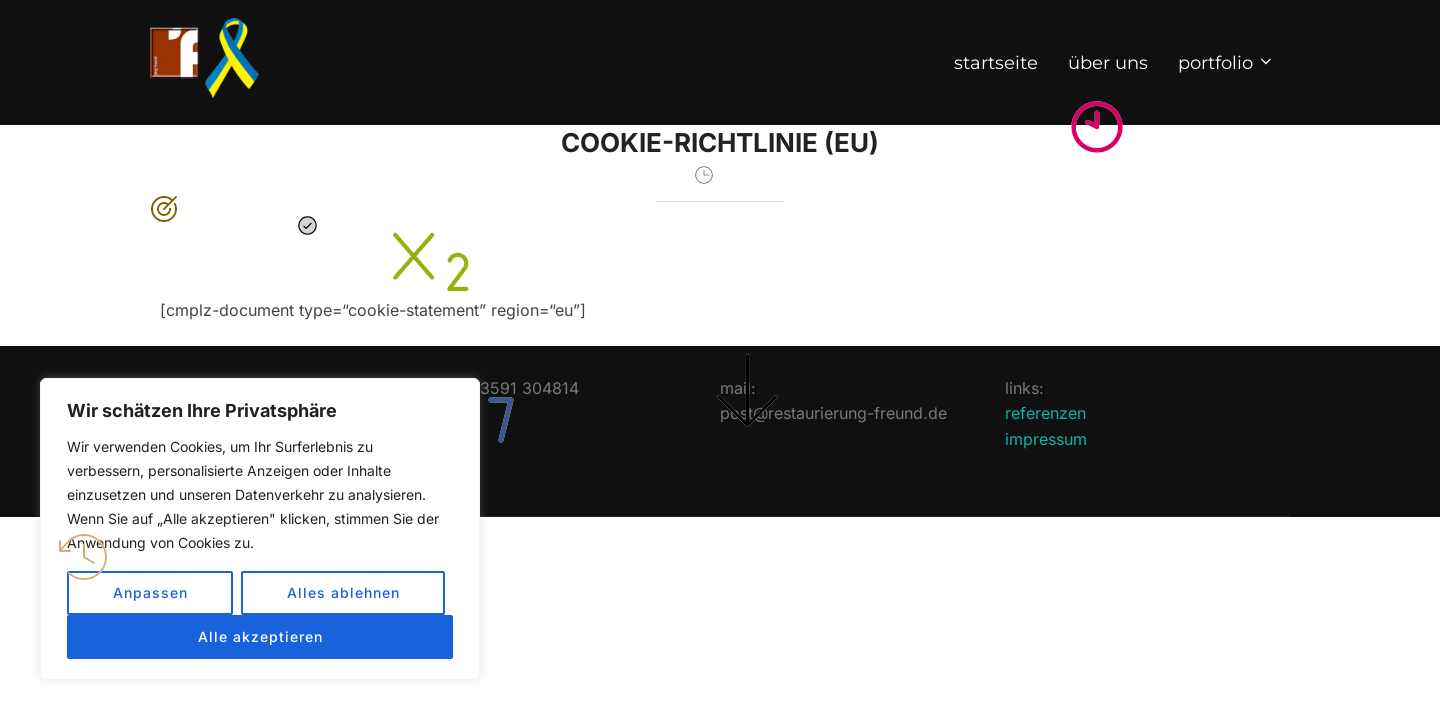 The height and width of the screenshot is (720, 1440). What do you see at coordinates (704, 175) in the screenshot?
I see `view current time` at bounding box center [704, 175].